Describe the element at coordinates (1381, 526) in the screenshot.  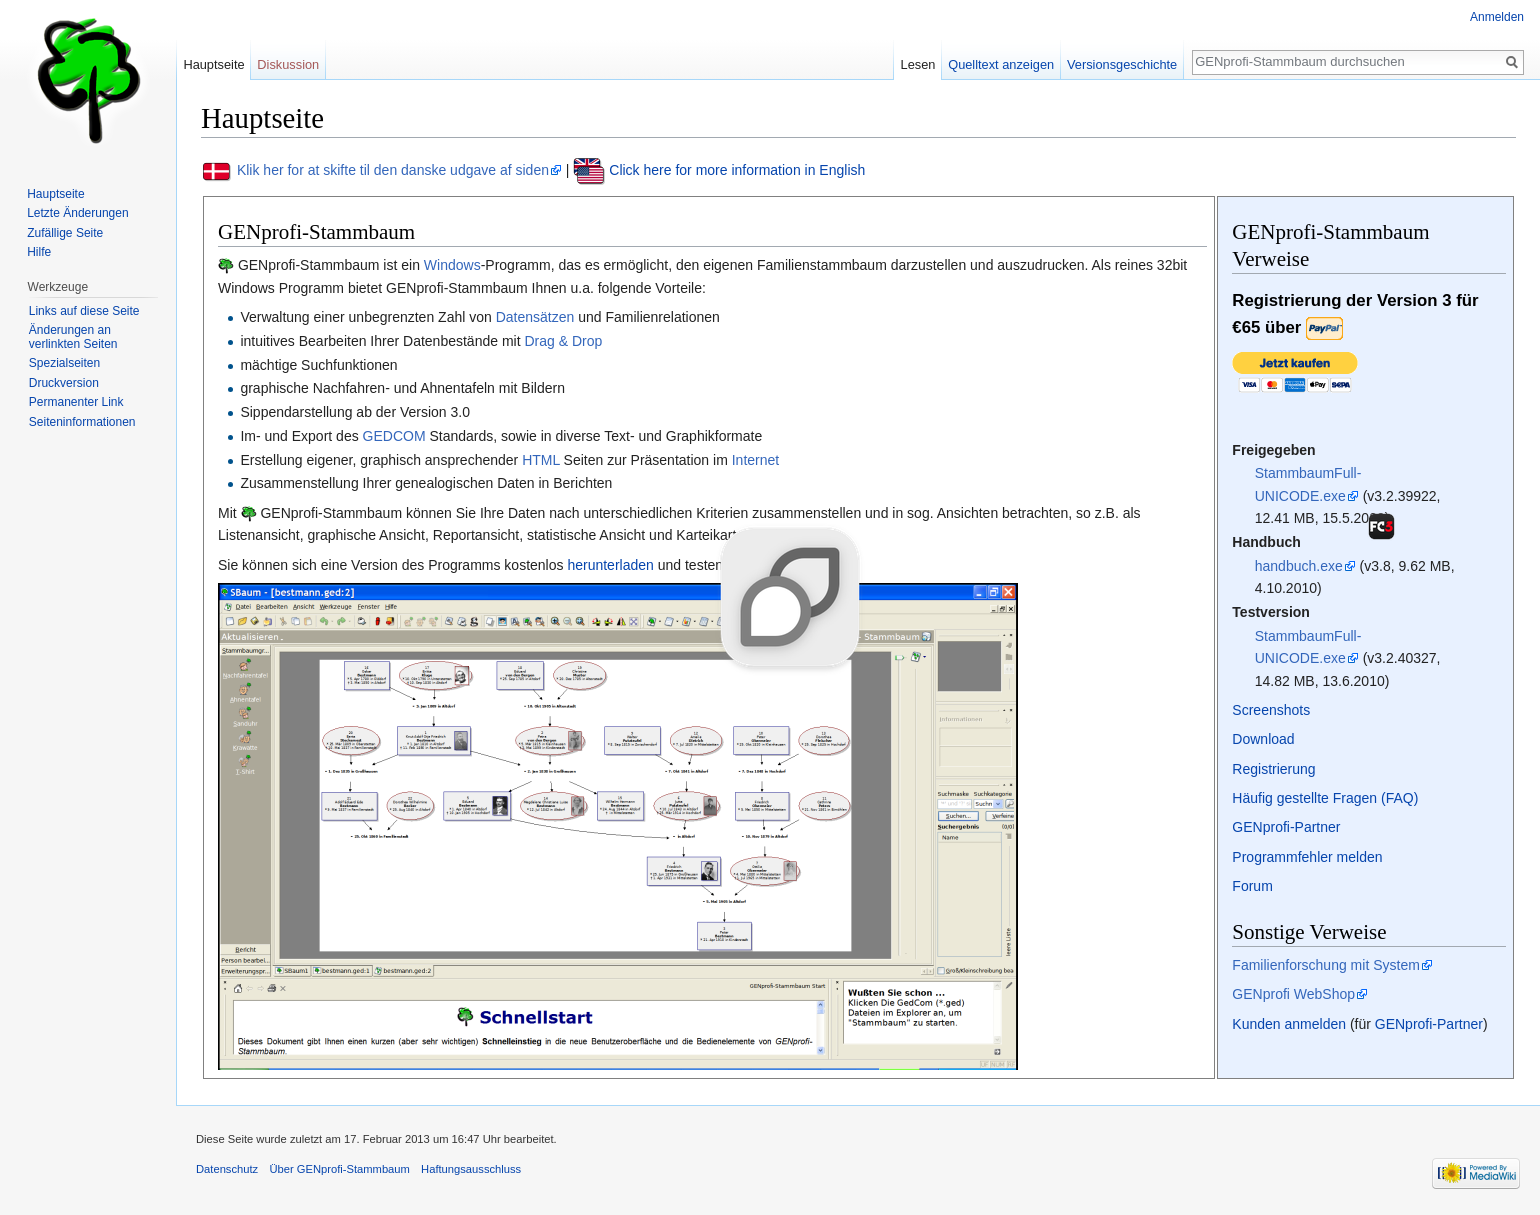
I see `launch far cry 3 game` at that location.